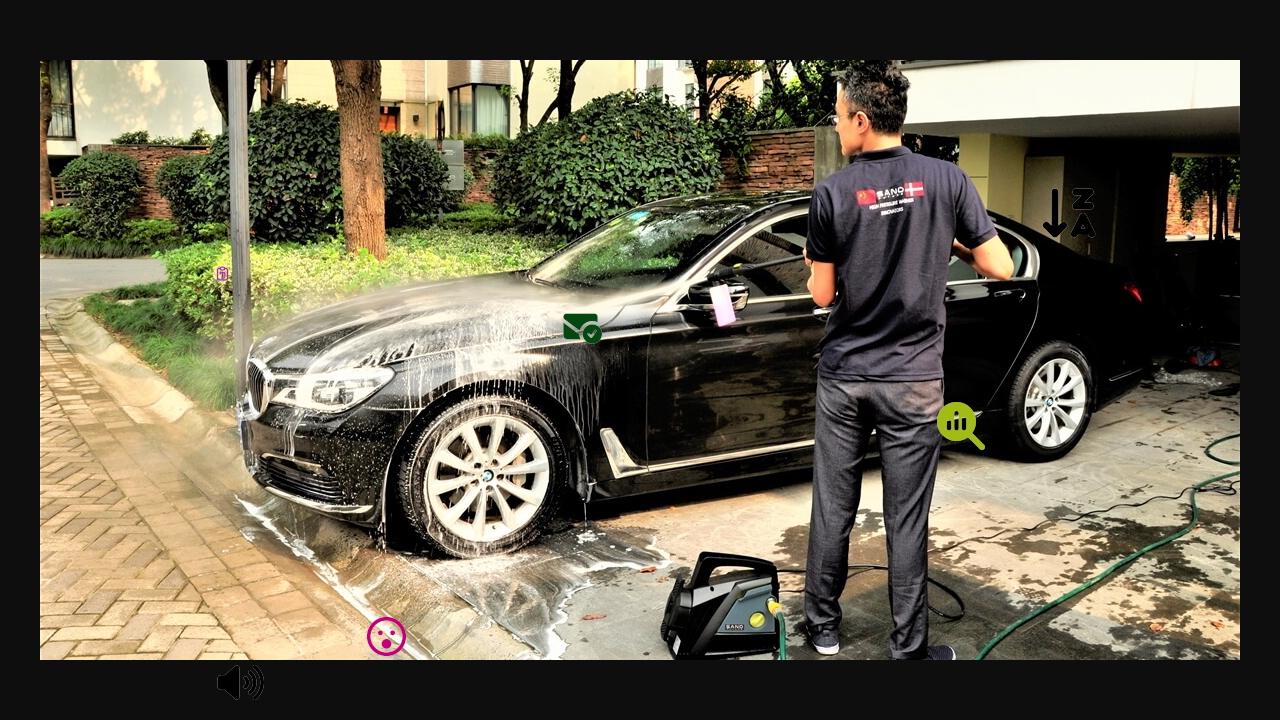 The height and width of the screenshot is (720, 1280). I want to click on increase audio volume, so click(239, 682).